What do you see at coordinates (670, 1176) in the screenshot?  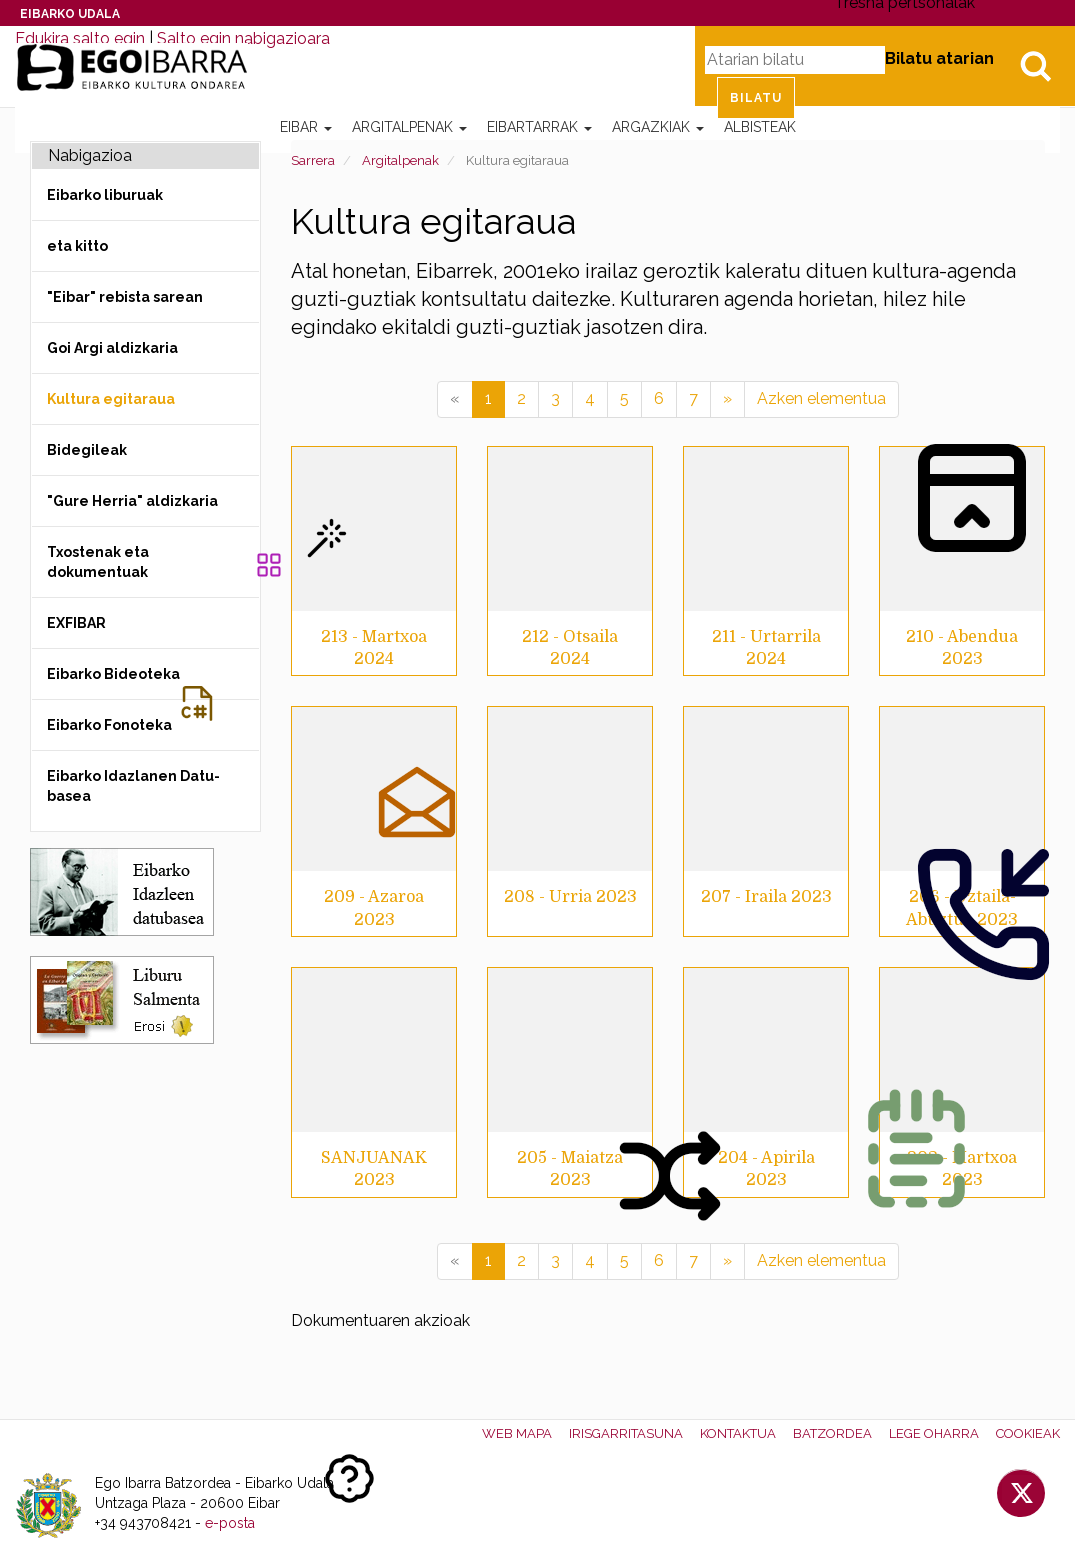 I see `shuffle playlist or queue` at bounding box center [670, 1176].